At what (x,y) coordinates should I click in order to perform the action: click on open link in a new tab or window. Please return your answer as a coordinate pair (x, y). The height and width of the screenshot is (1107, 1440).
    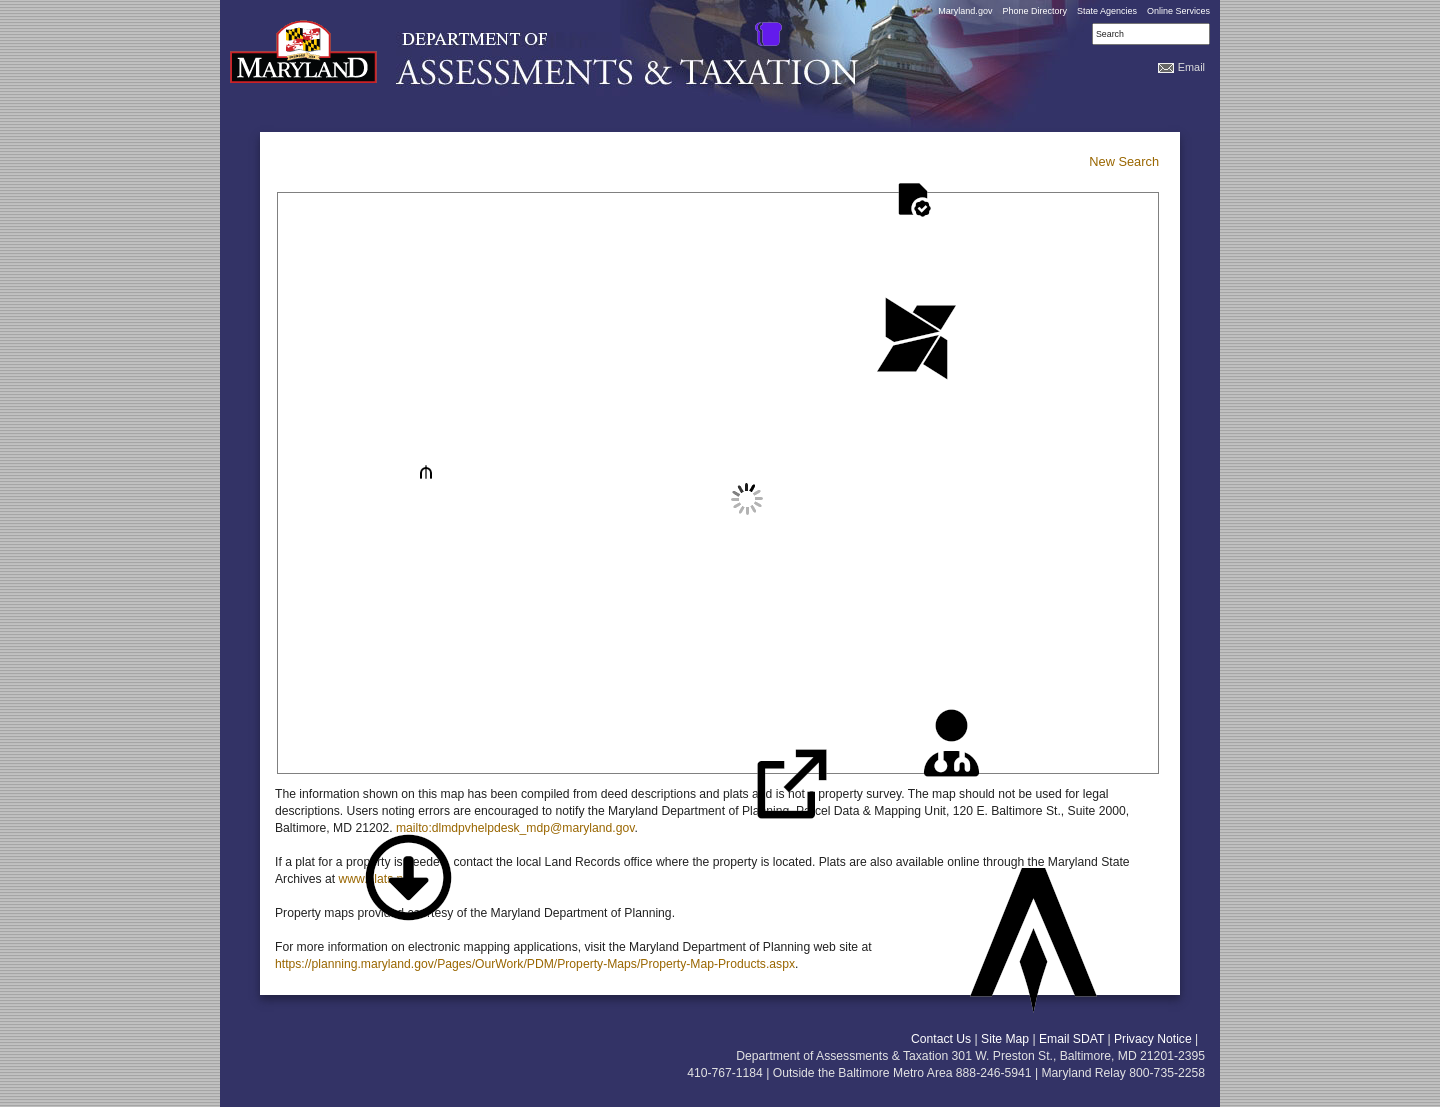
    Looking at the image, I should click on (792, 784).